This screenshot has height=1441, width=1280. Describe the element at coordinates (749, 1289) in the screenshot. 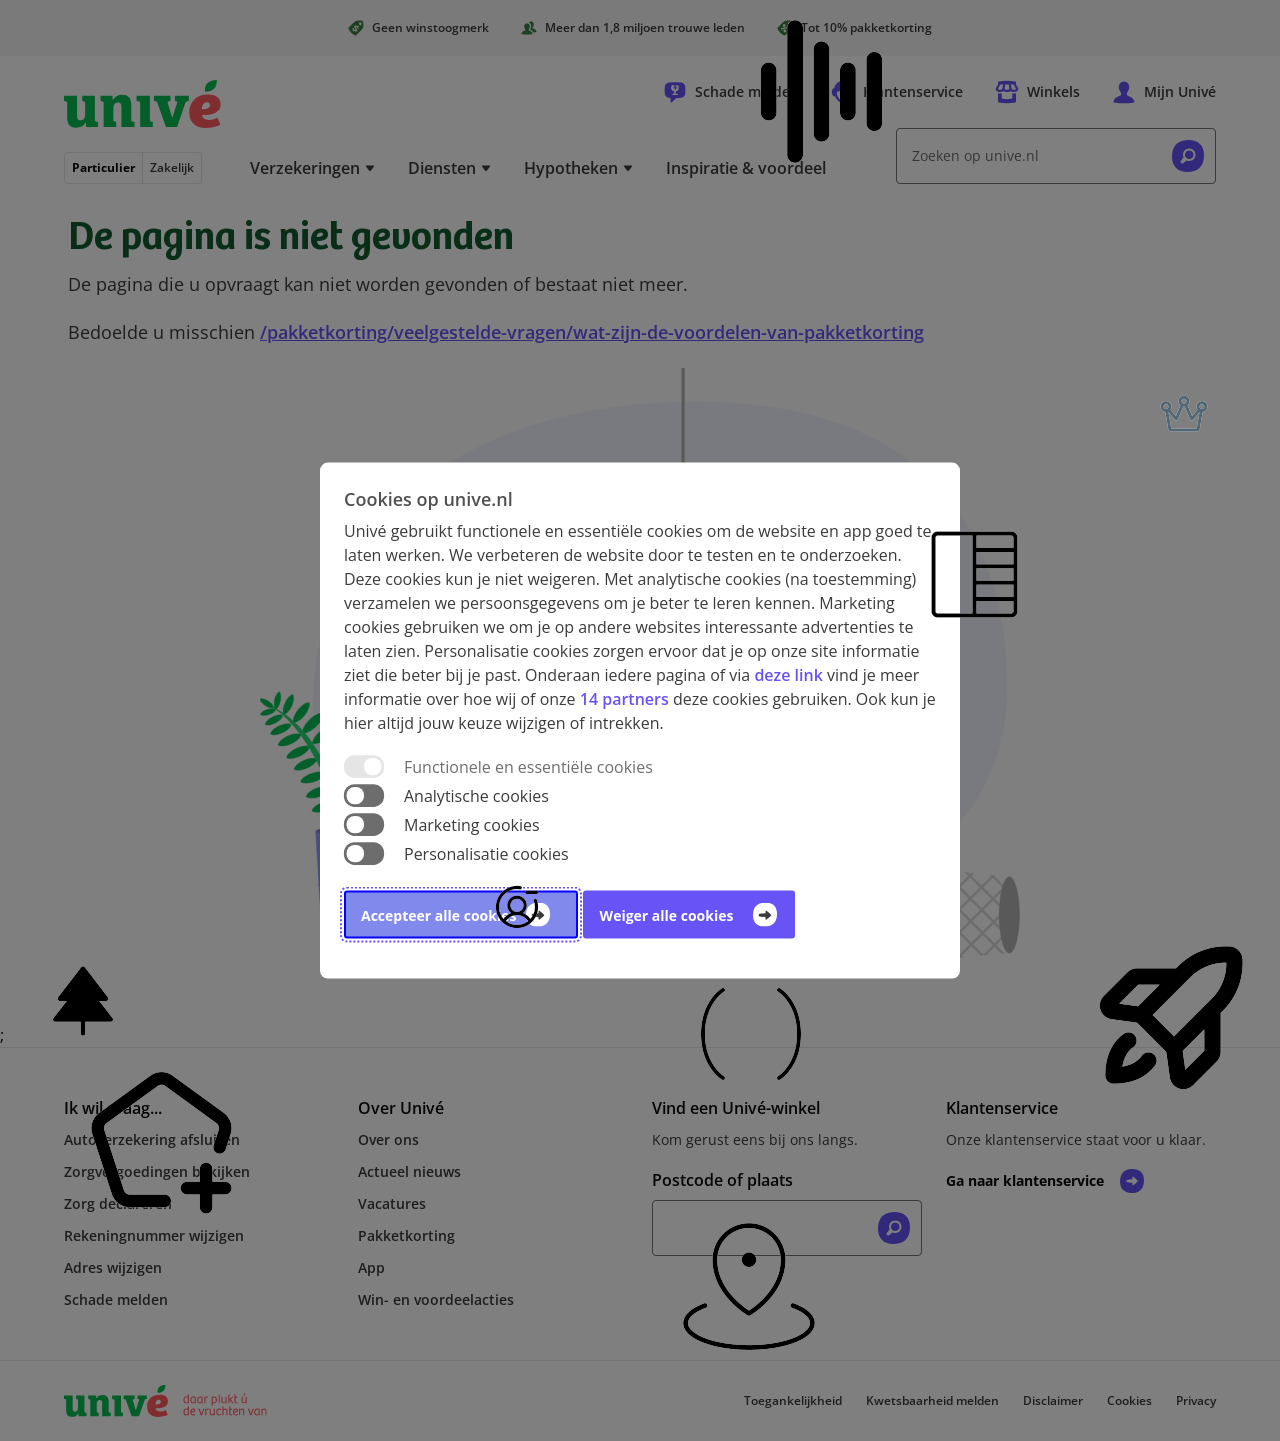

I see `view location area or zone on map` at that location.